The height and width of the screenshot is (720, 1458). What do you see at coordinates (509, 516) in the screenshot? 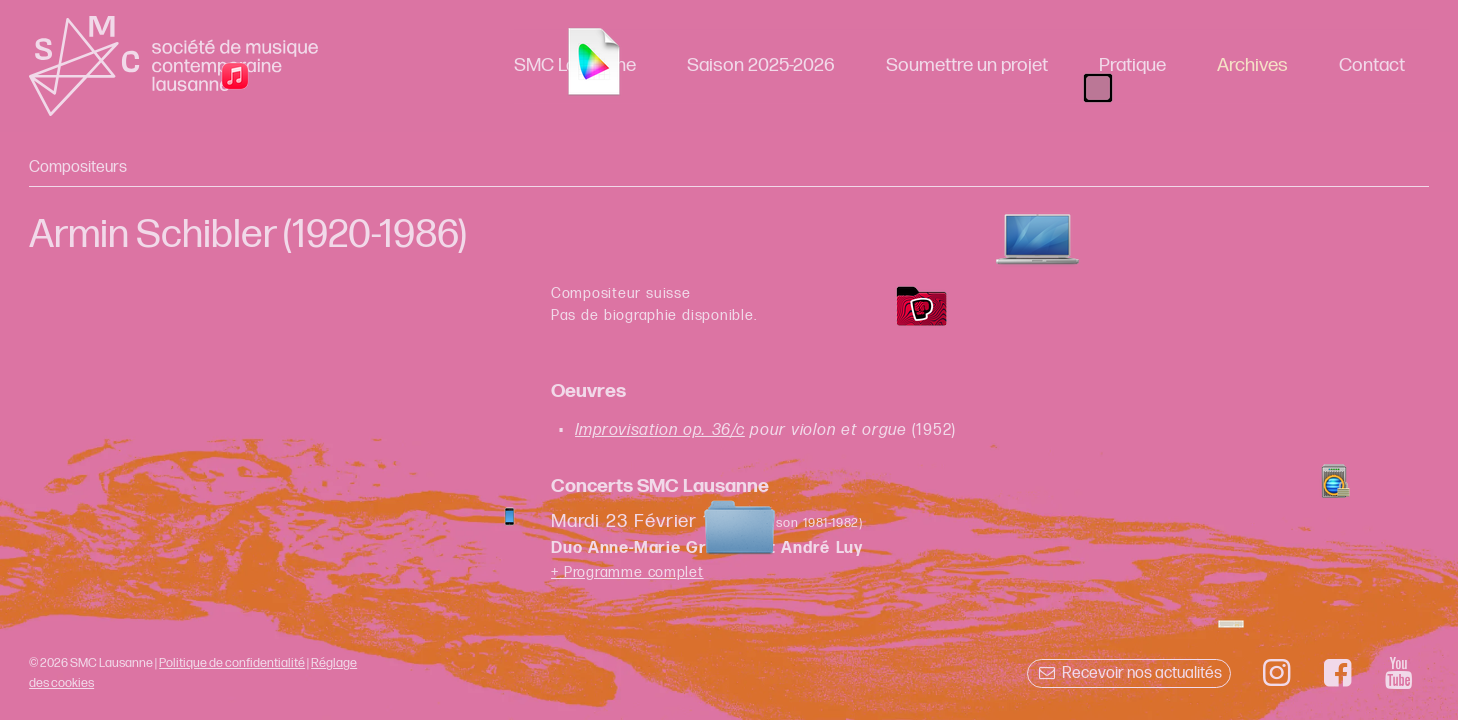
I see `connect or sync an iPhone device` at bounding box center [509, 516].